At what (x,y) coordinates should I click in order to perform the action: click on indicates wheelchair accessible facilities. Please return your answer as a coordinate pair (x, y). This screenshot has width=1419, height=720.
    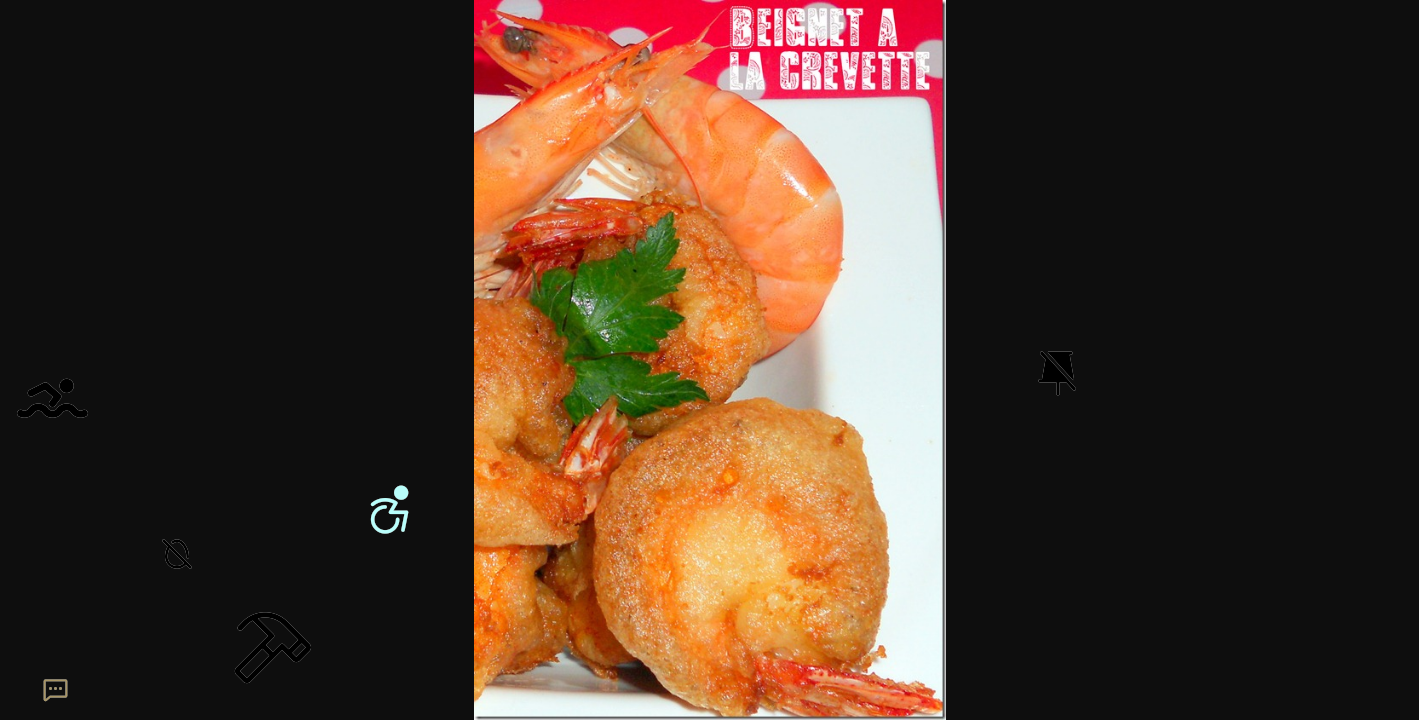
    Looking at the image, I should click on (390, 510).